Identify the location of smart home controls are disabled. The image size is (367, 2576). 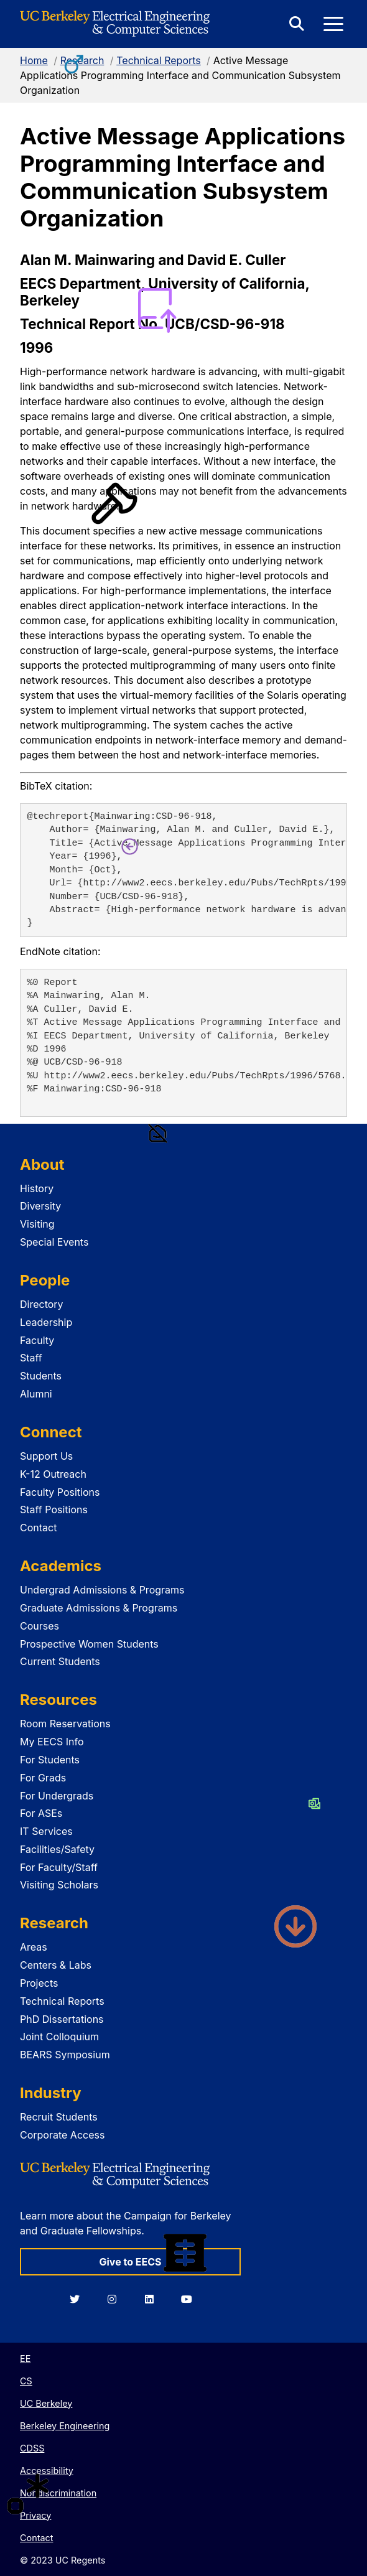
(157, 1133).